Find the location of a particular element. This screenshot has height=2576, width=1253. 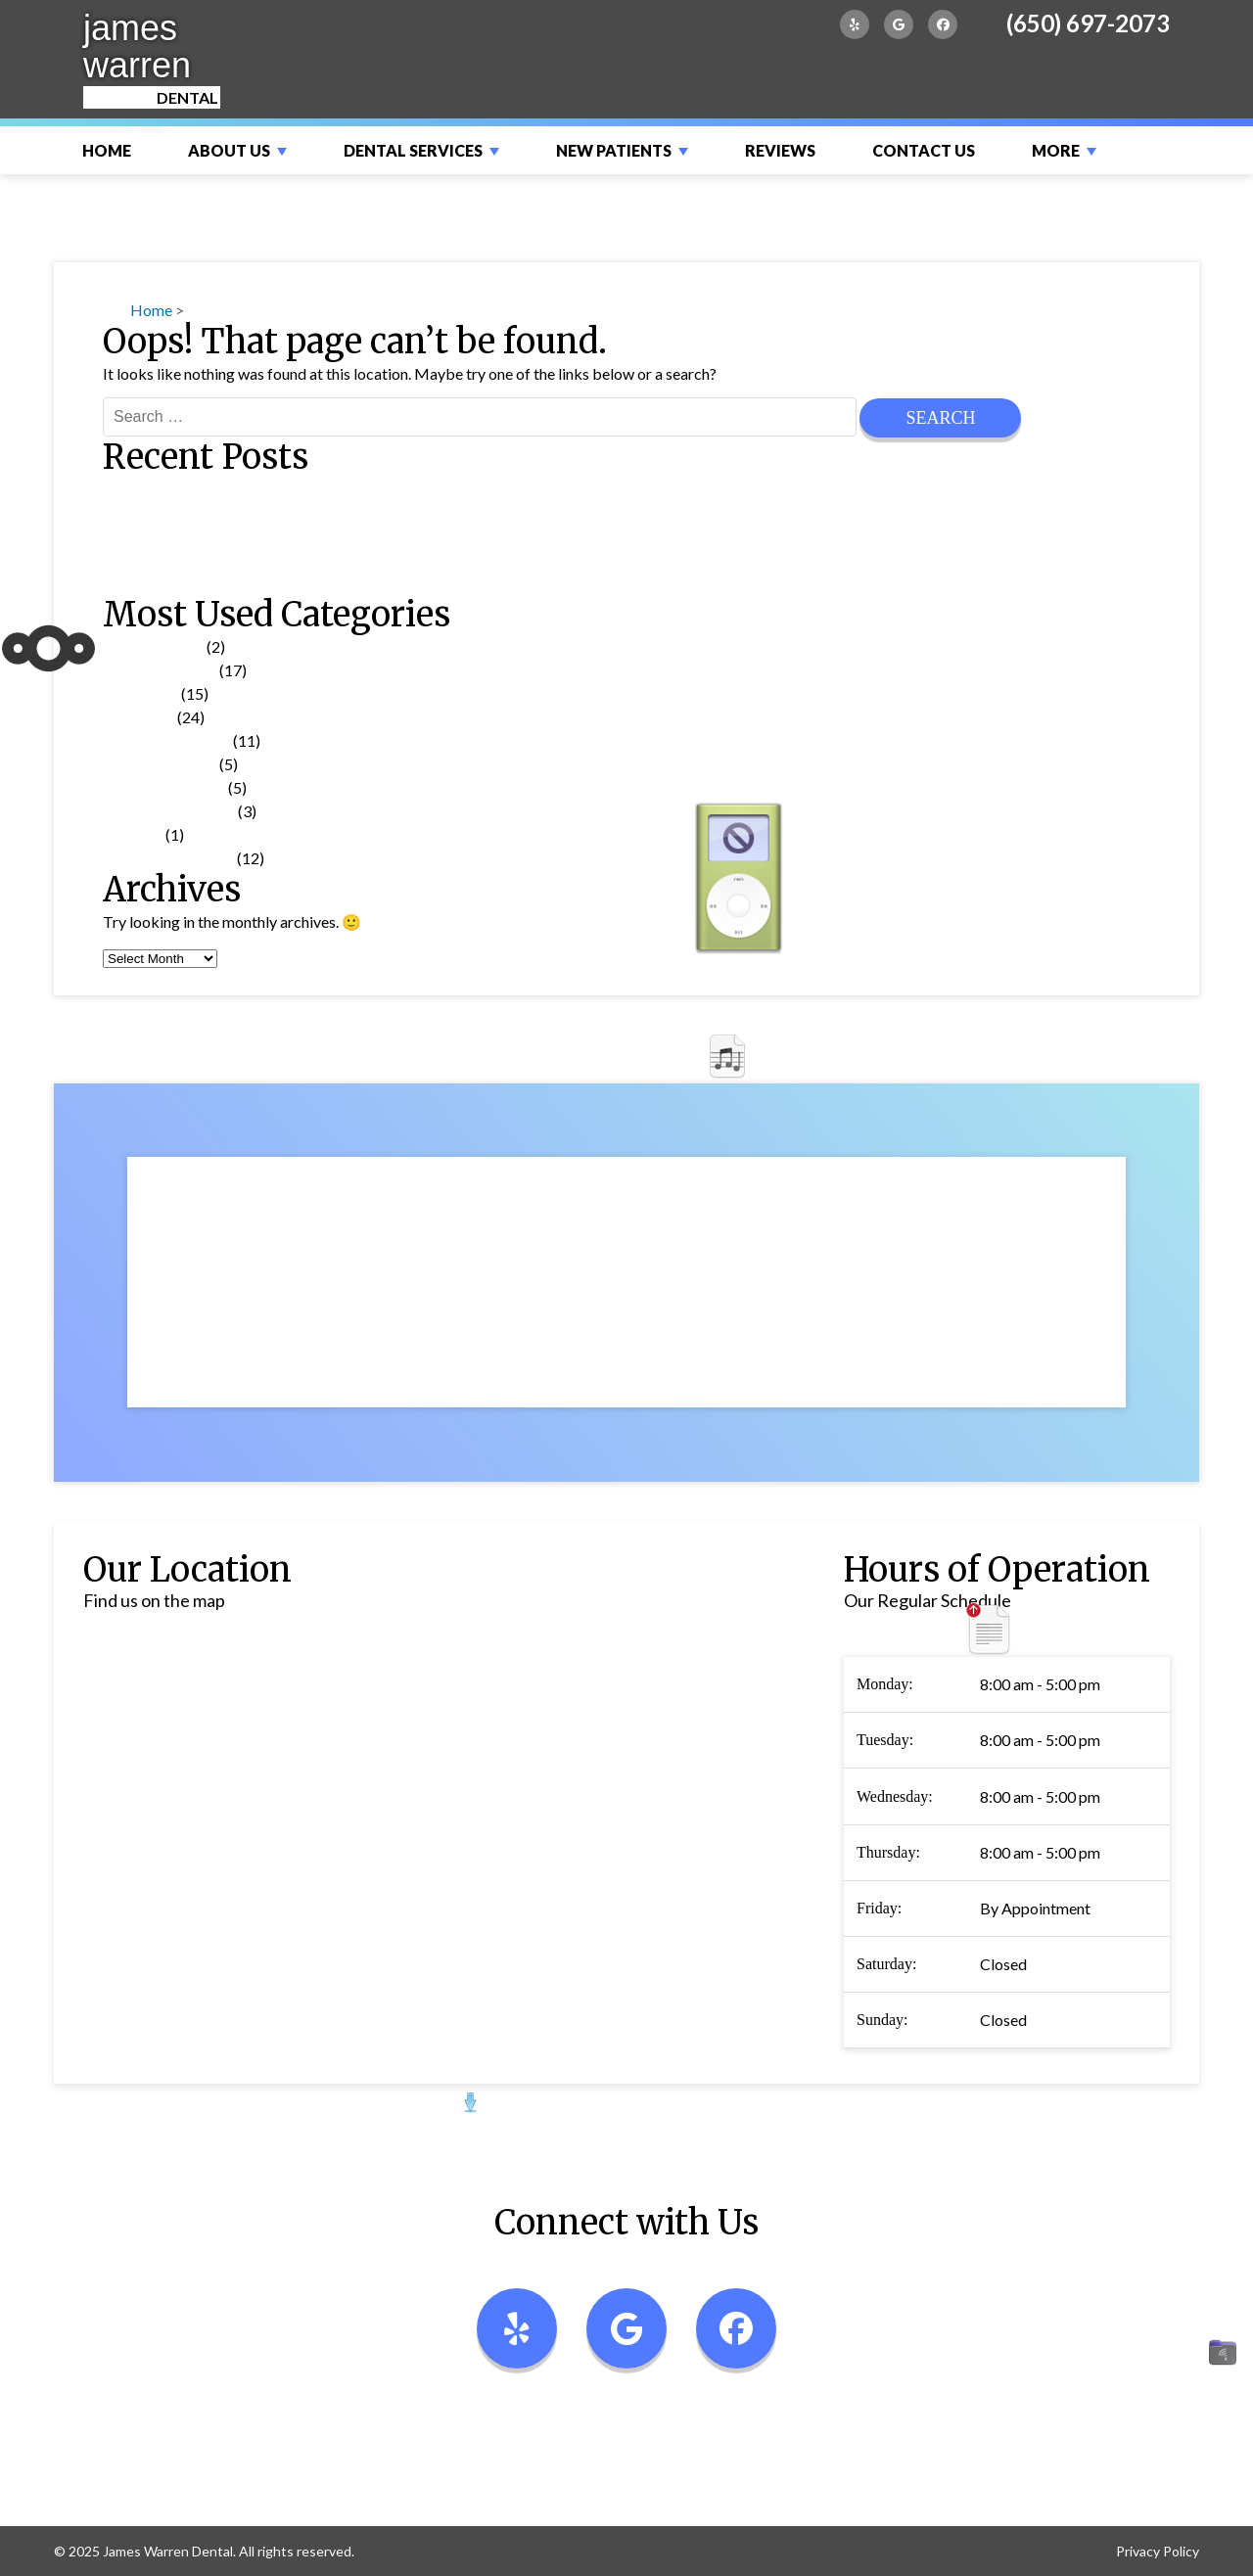

send file via bluetooth is located at coordinates (989, 1629).